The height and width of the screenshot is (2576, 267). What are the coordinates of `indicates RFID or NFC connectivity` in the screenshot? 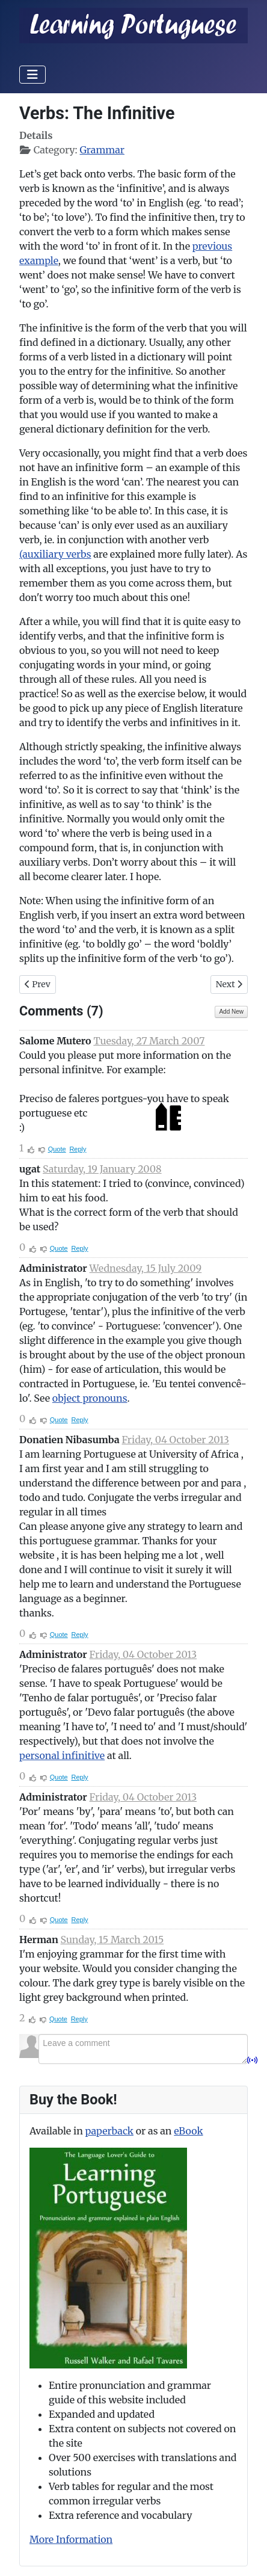 It's located at (252, 2060).